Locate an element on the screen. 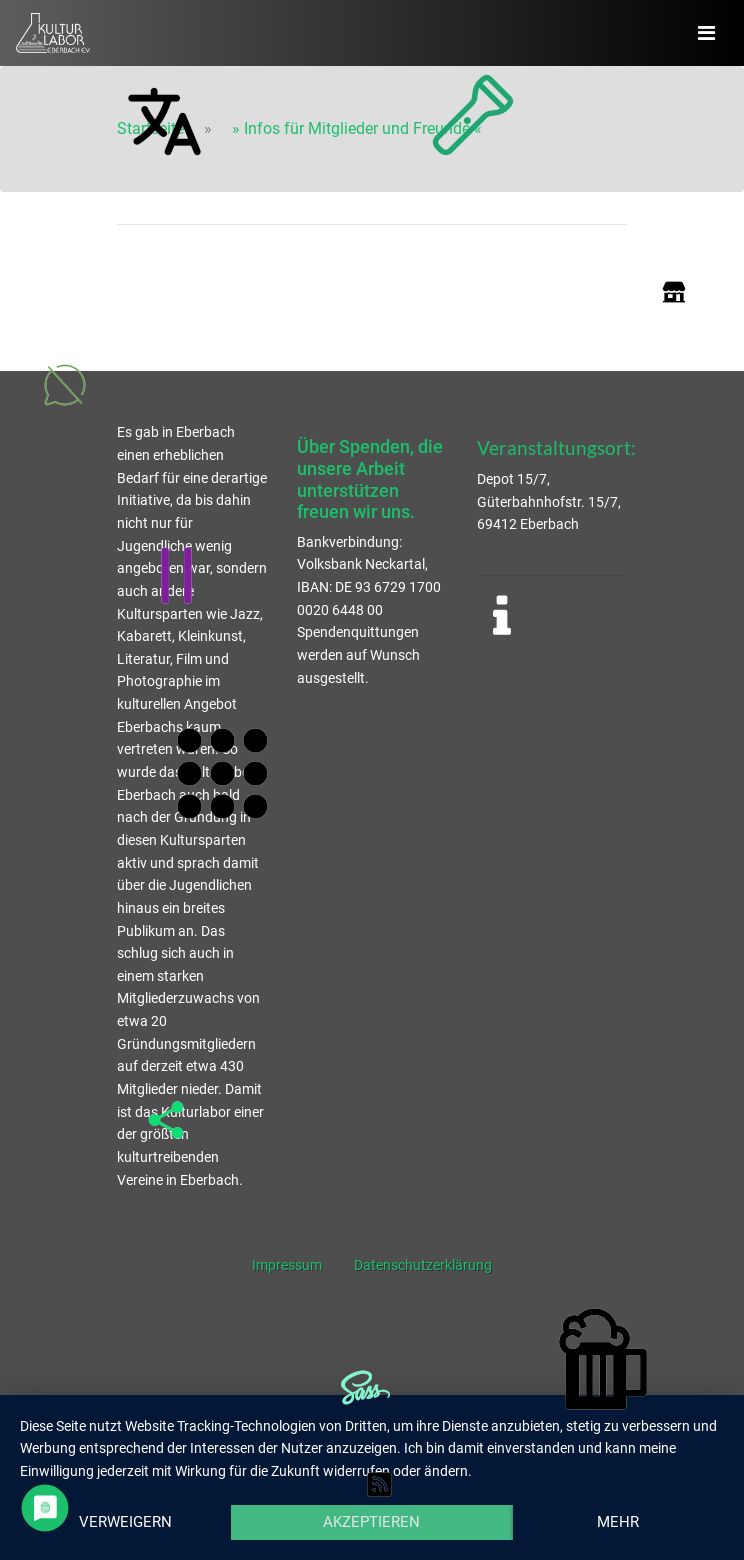  subscribe to RSS feed is located at coordinates (379, 1484).